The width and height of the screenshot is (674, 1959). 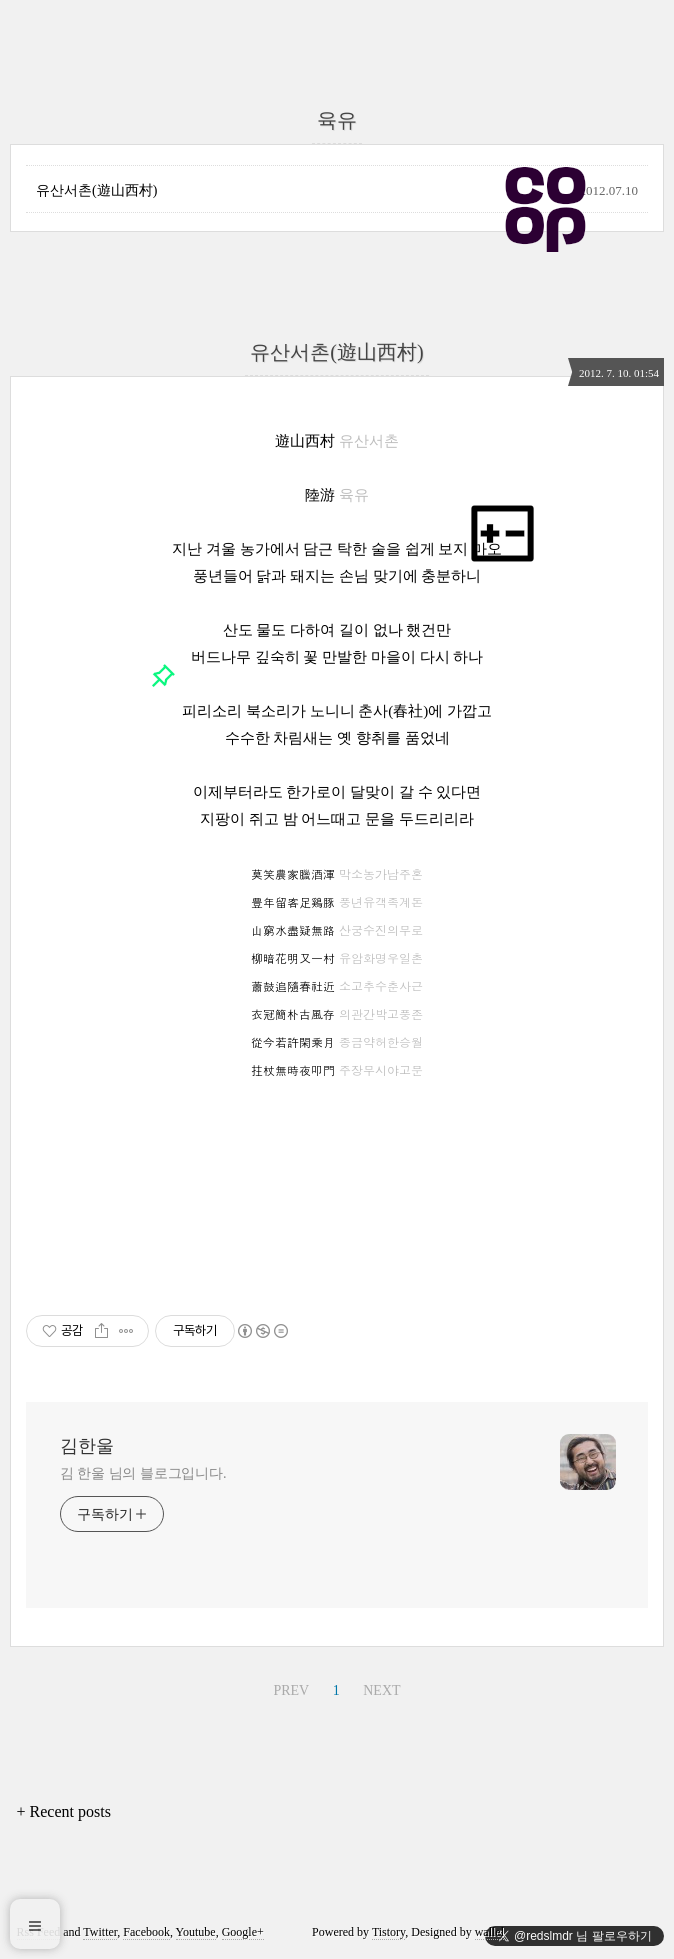 I want to click on pin an item for quick access, so click(x=162, y=676).